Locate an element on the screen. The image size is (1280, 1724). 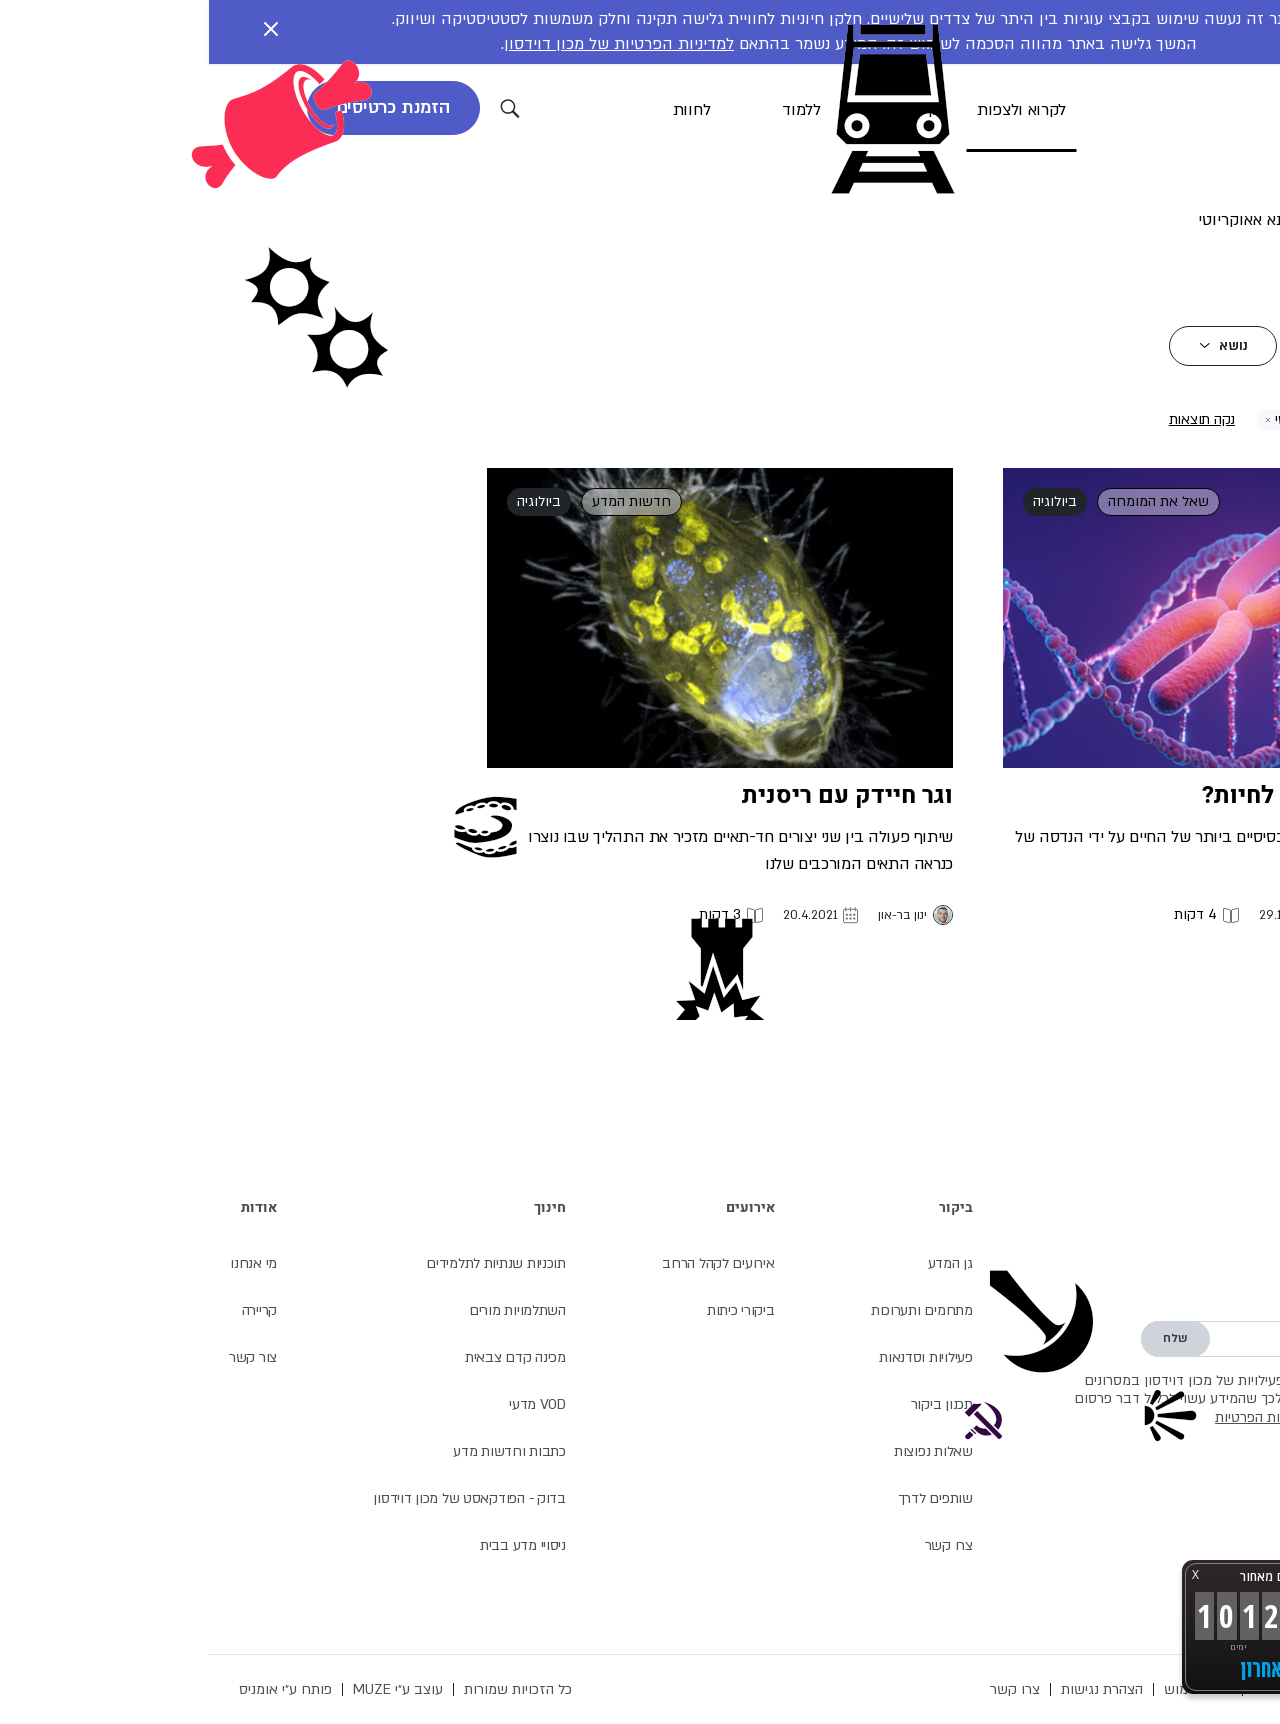
communist or socialist themed content or game faction is located at coordinates (983, 1420).